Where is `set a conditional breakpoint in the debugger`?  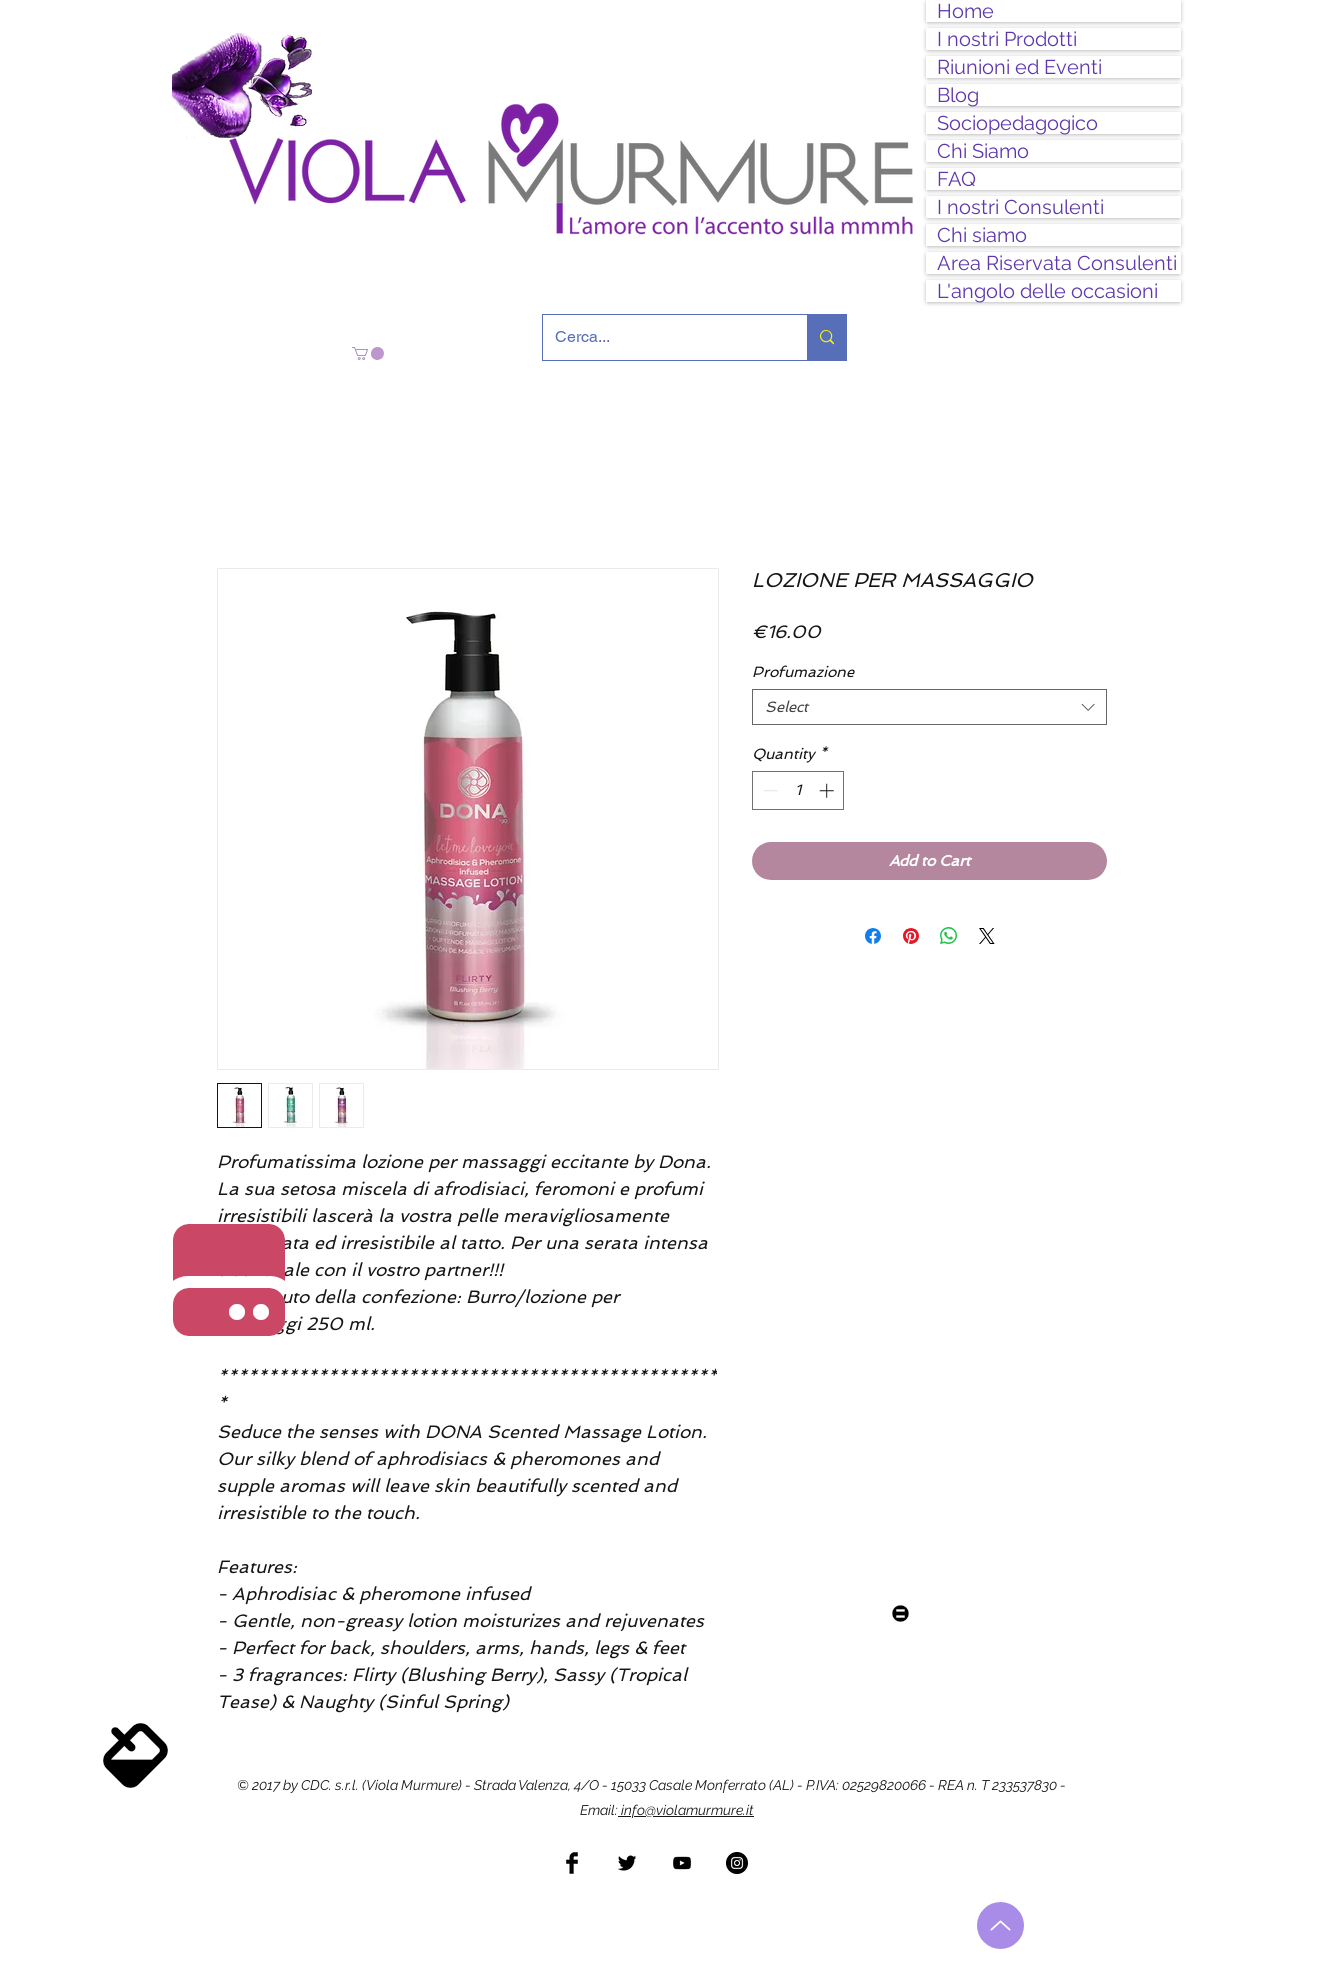 set a conditional breakpoint in the debugger is located at coordinates (900, 1613).